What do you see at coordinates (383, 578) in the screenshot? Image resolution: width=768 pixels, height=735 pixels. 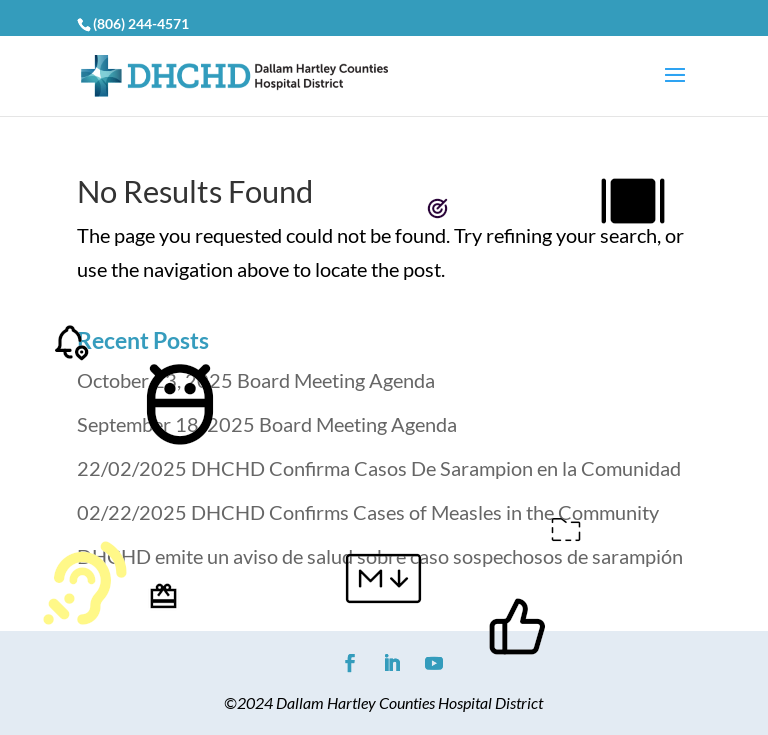 I see `indicates markdown formatting is supported` at bounding box center [383, 578].